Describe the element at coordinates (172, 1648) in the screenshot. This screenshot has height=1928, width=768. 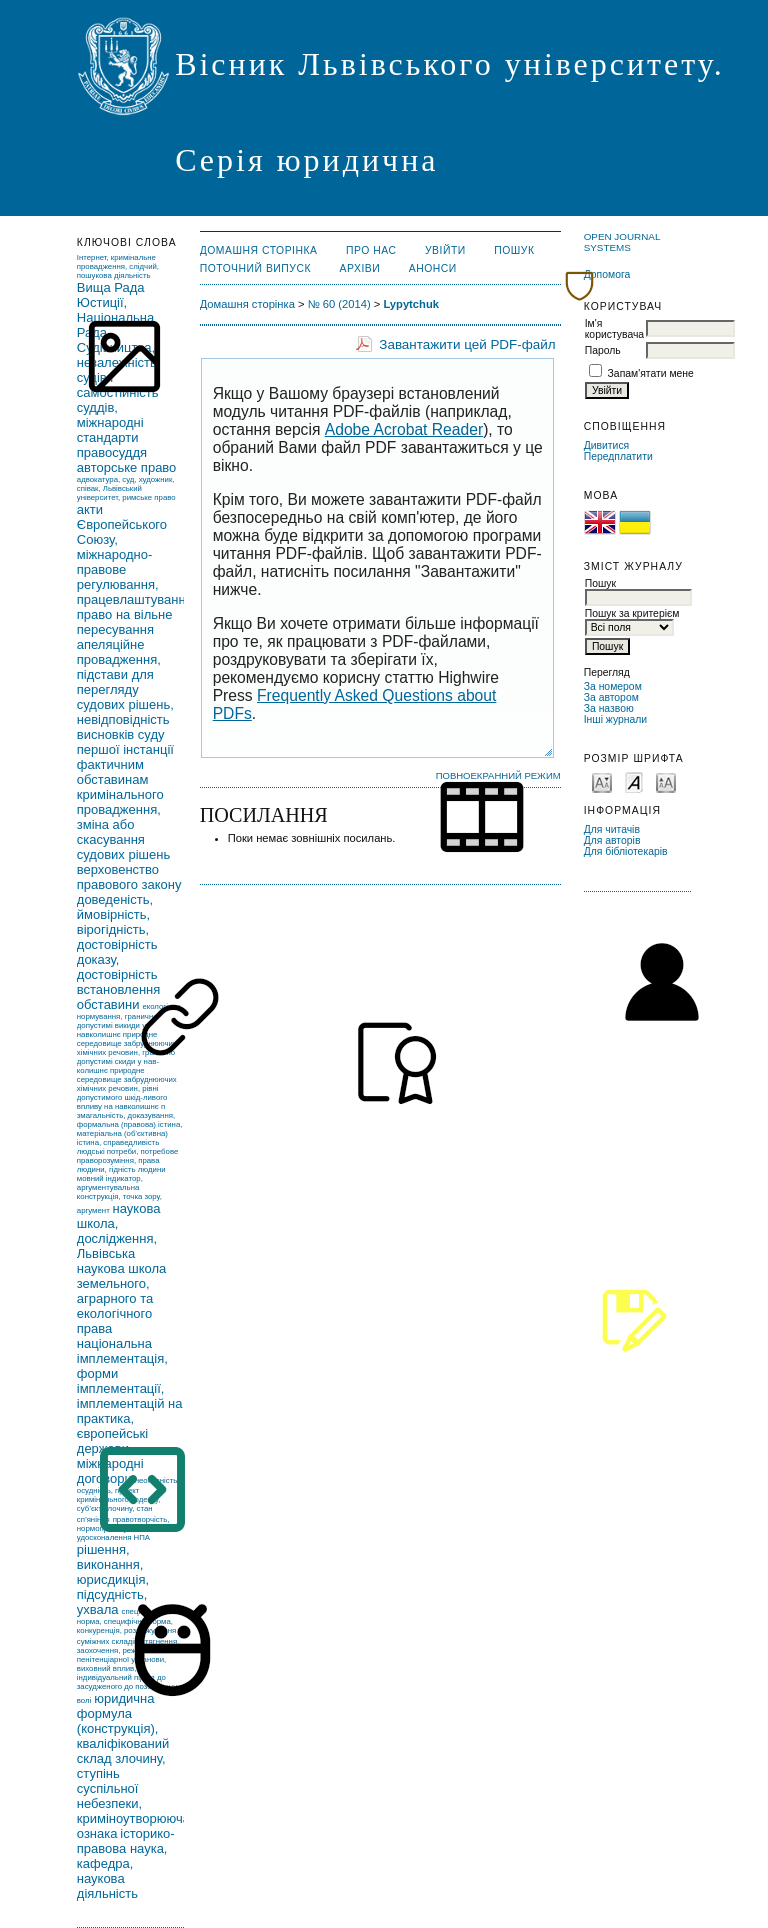
I see `android device or system settings` at that location.